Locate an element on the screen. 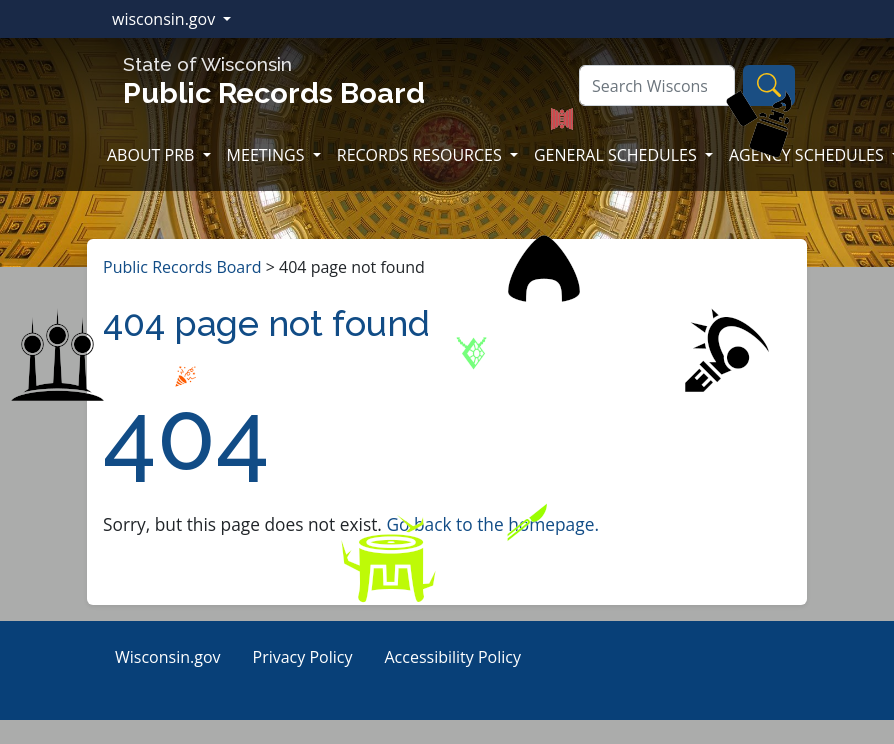  access surgical or medical tools is located at coordinates (527, 523).